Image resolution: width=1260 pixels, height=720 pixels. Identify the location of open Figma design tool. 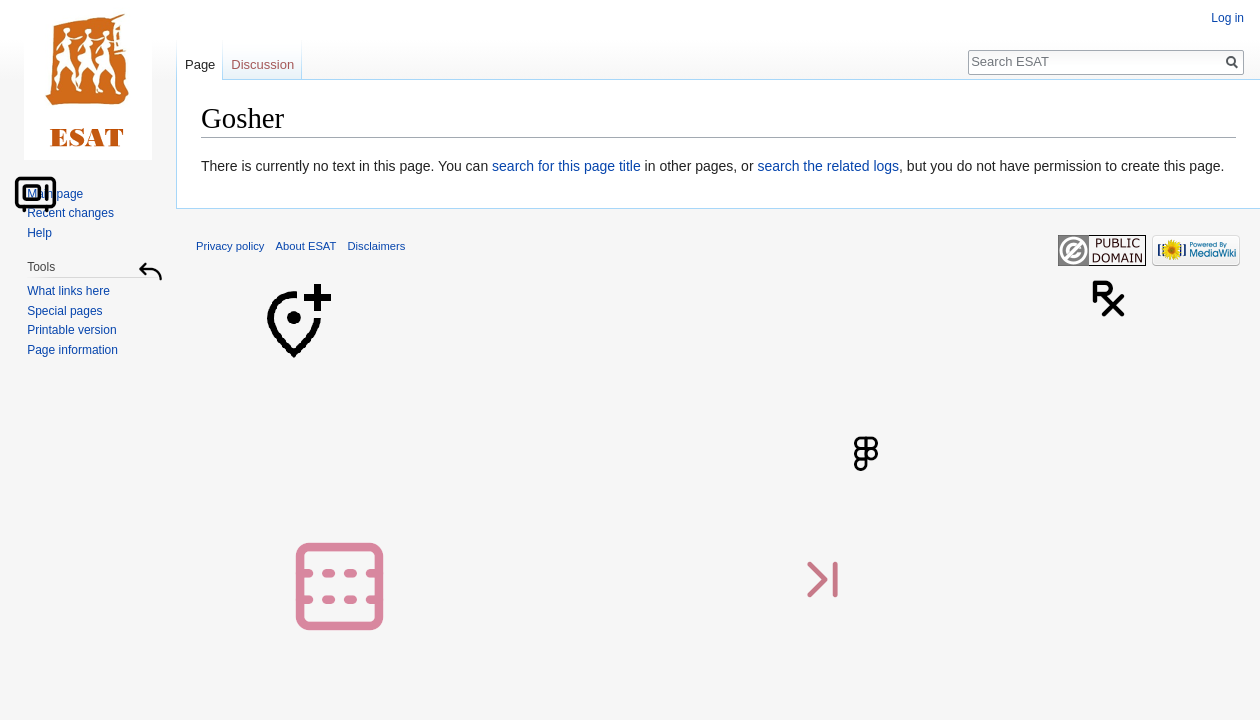
(866, 453).